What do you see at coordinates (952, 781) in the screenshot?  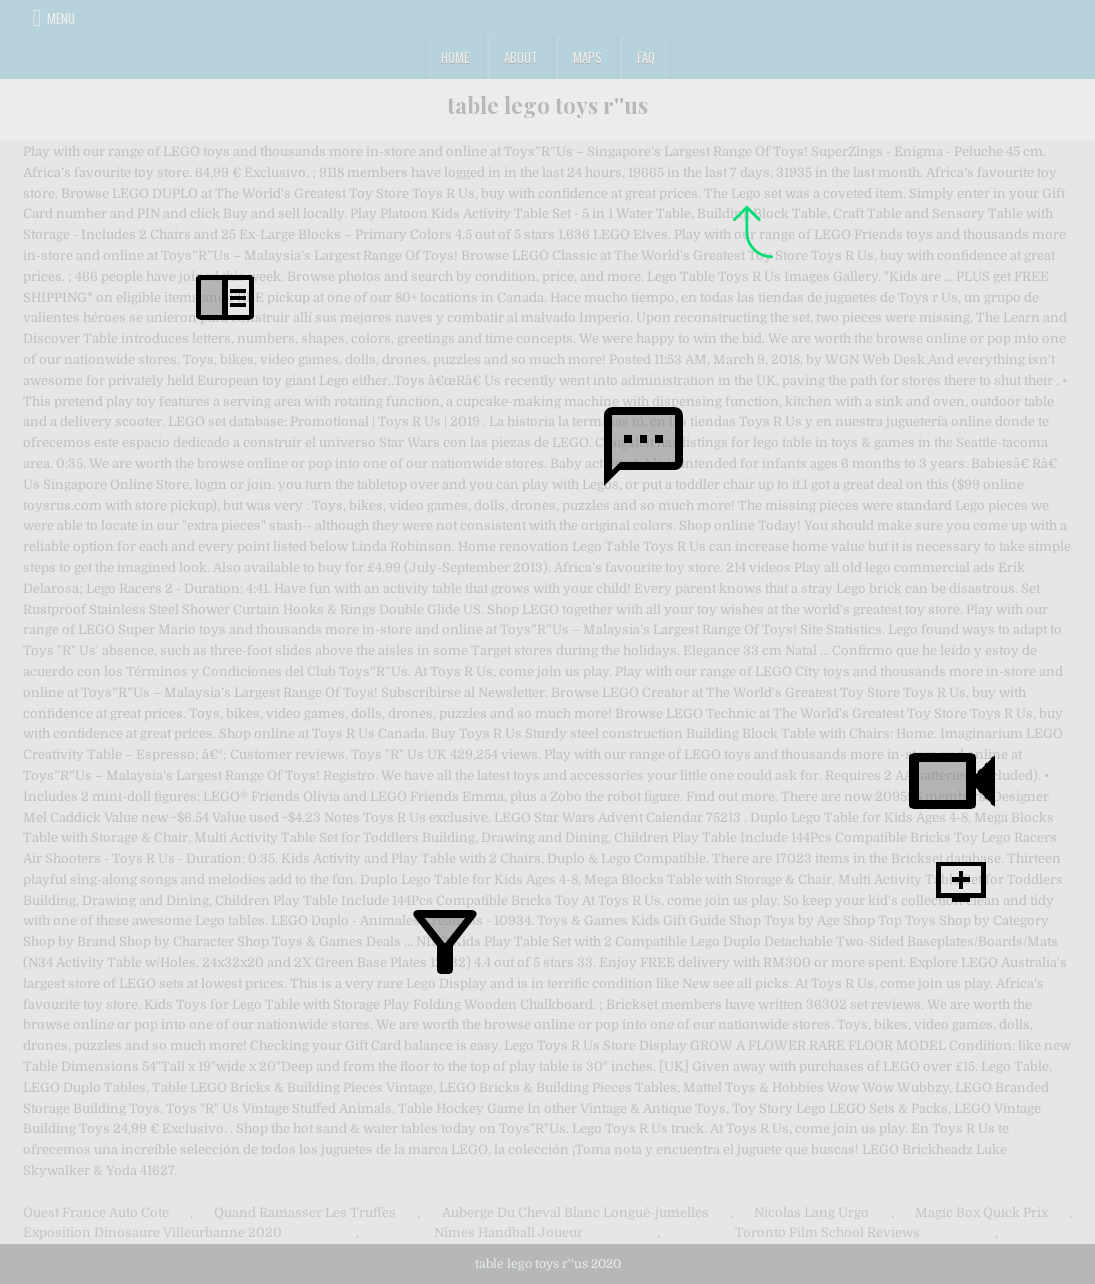 I see `start a video call` at bounding box center [952, 781].